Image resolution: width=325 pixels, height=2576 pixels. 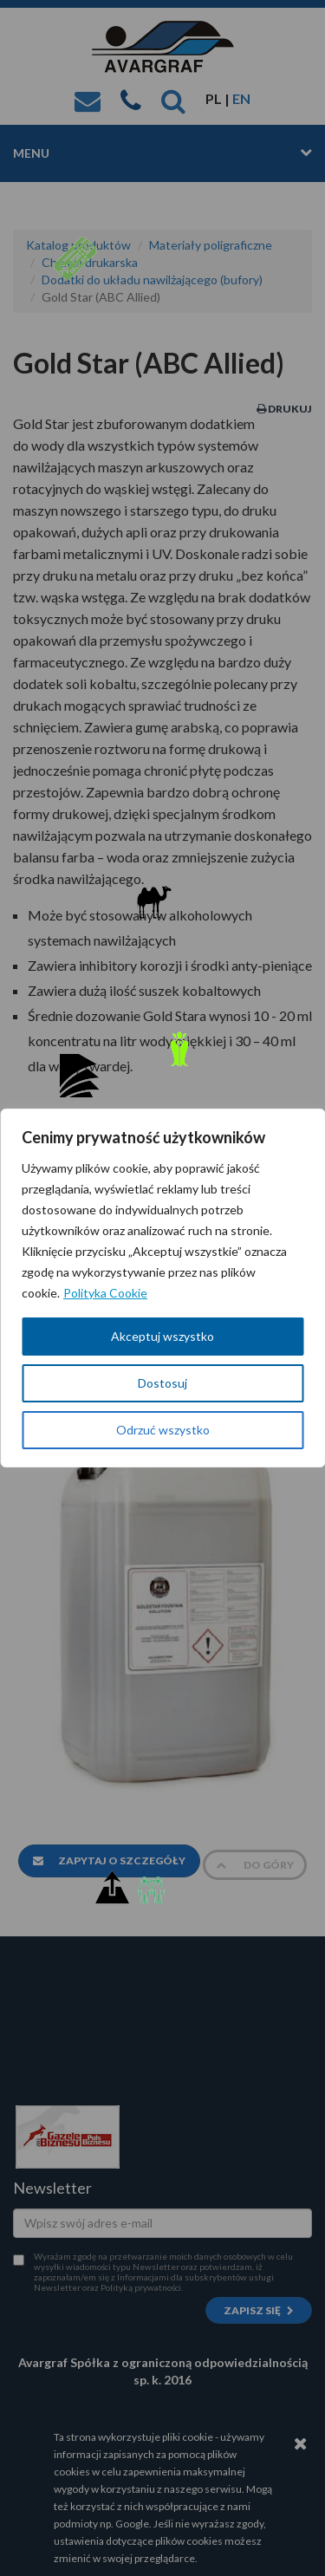 I want to click on select camel as your game character or avatar, so click(x=154, y=902).